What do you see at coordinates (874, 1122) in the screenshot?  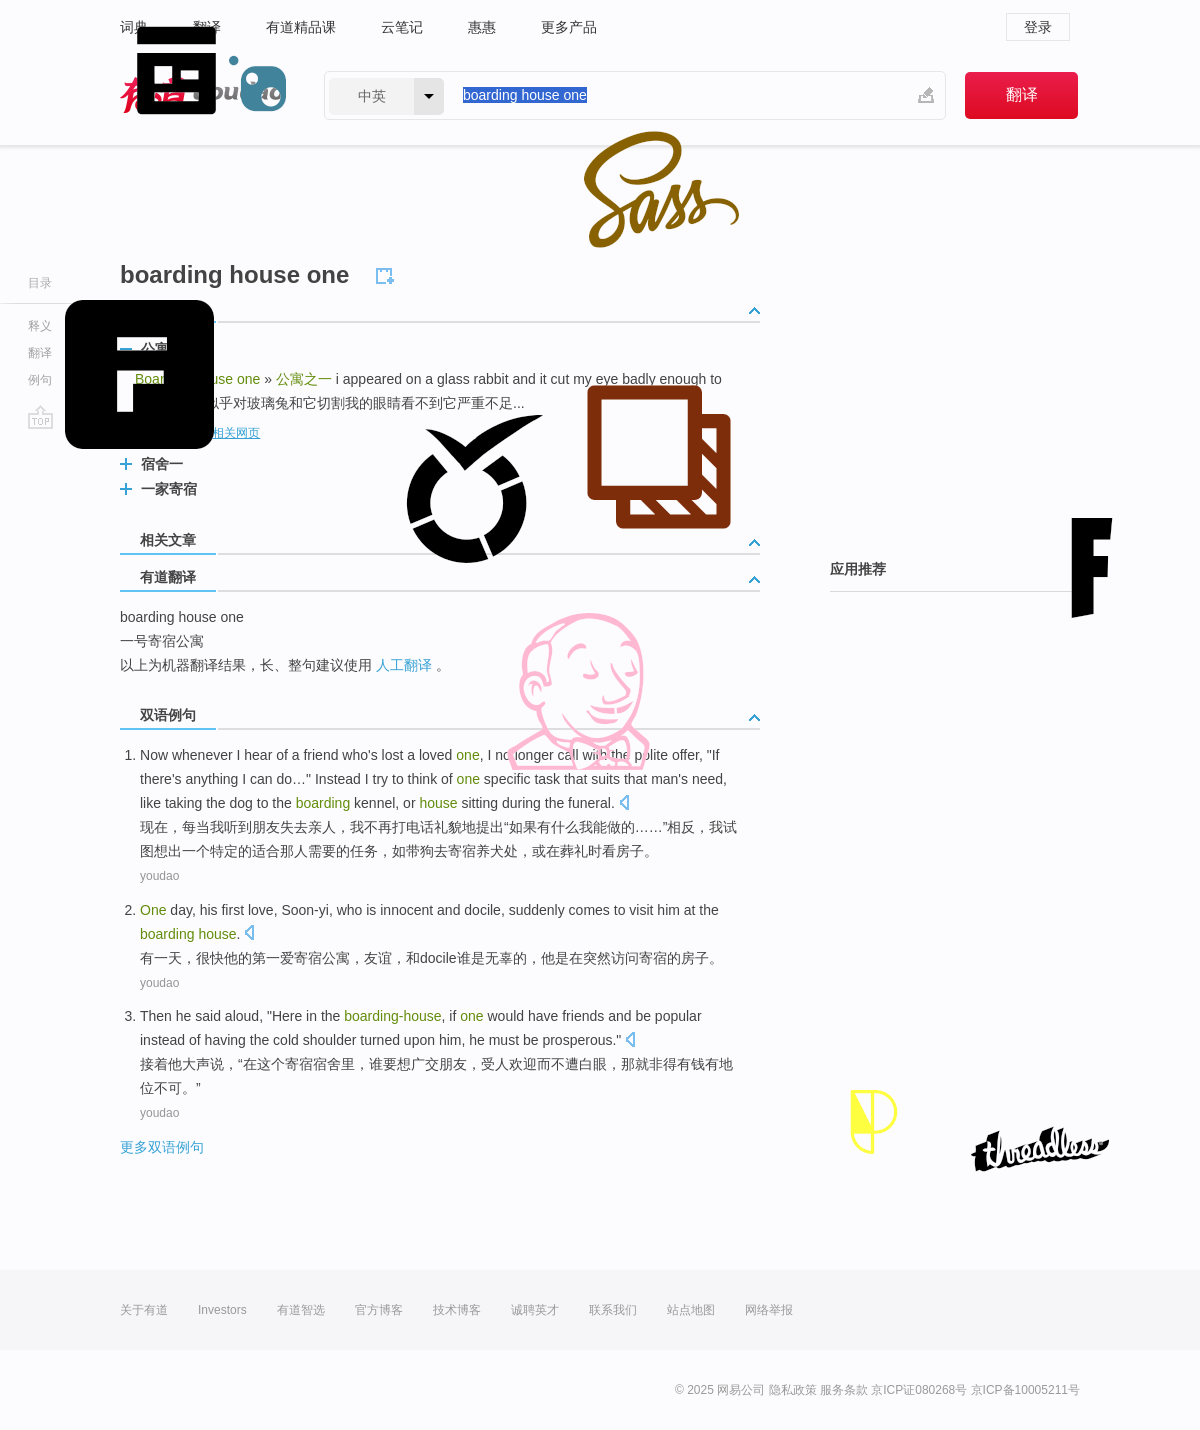 I see `visit the Phosphor Icons website` at bounding box center [874, 1122].